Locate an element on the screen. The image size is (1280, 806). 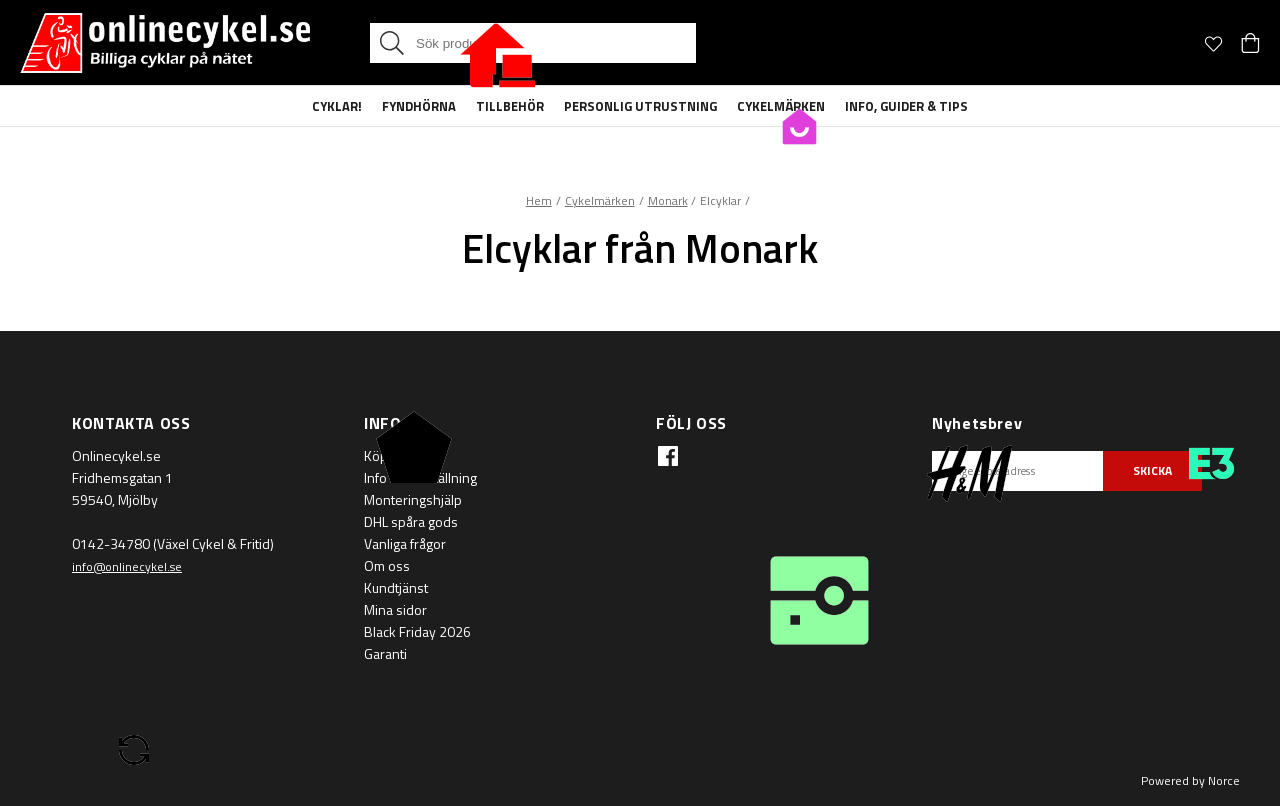
return to home screen is located at coordinates (799, 127).